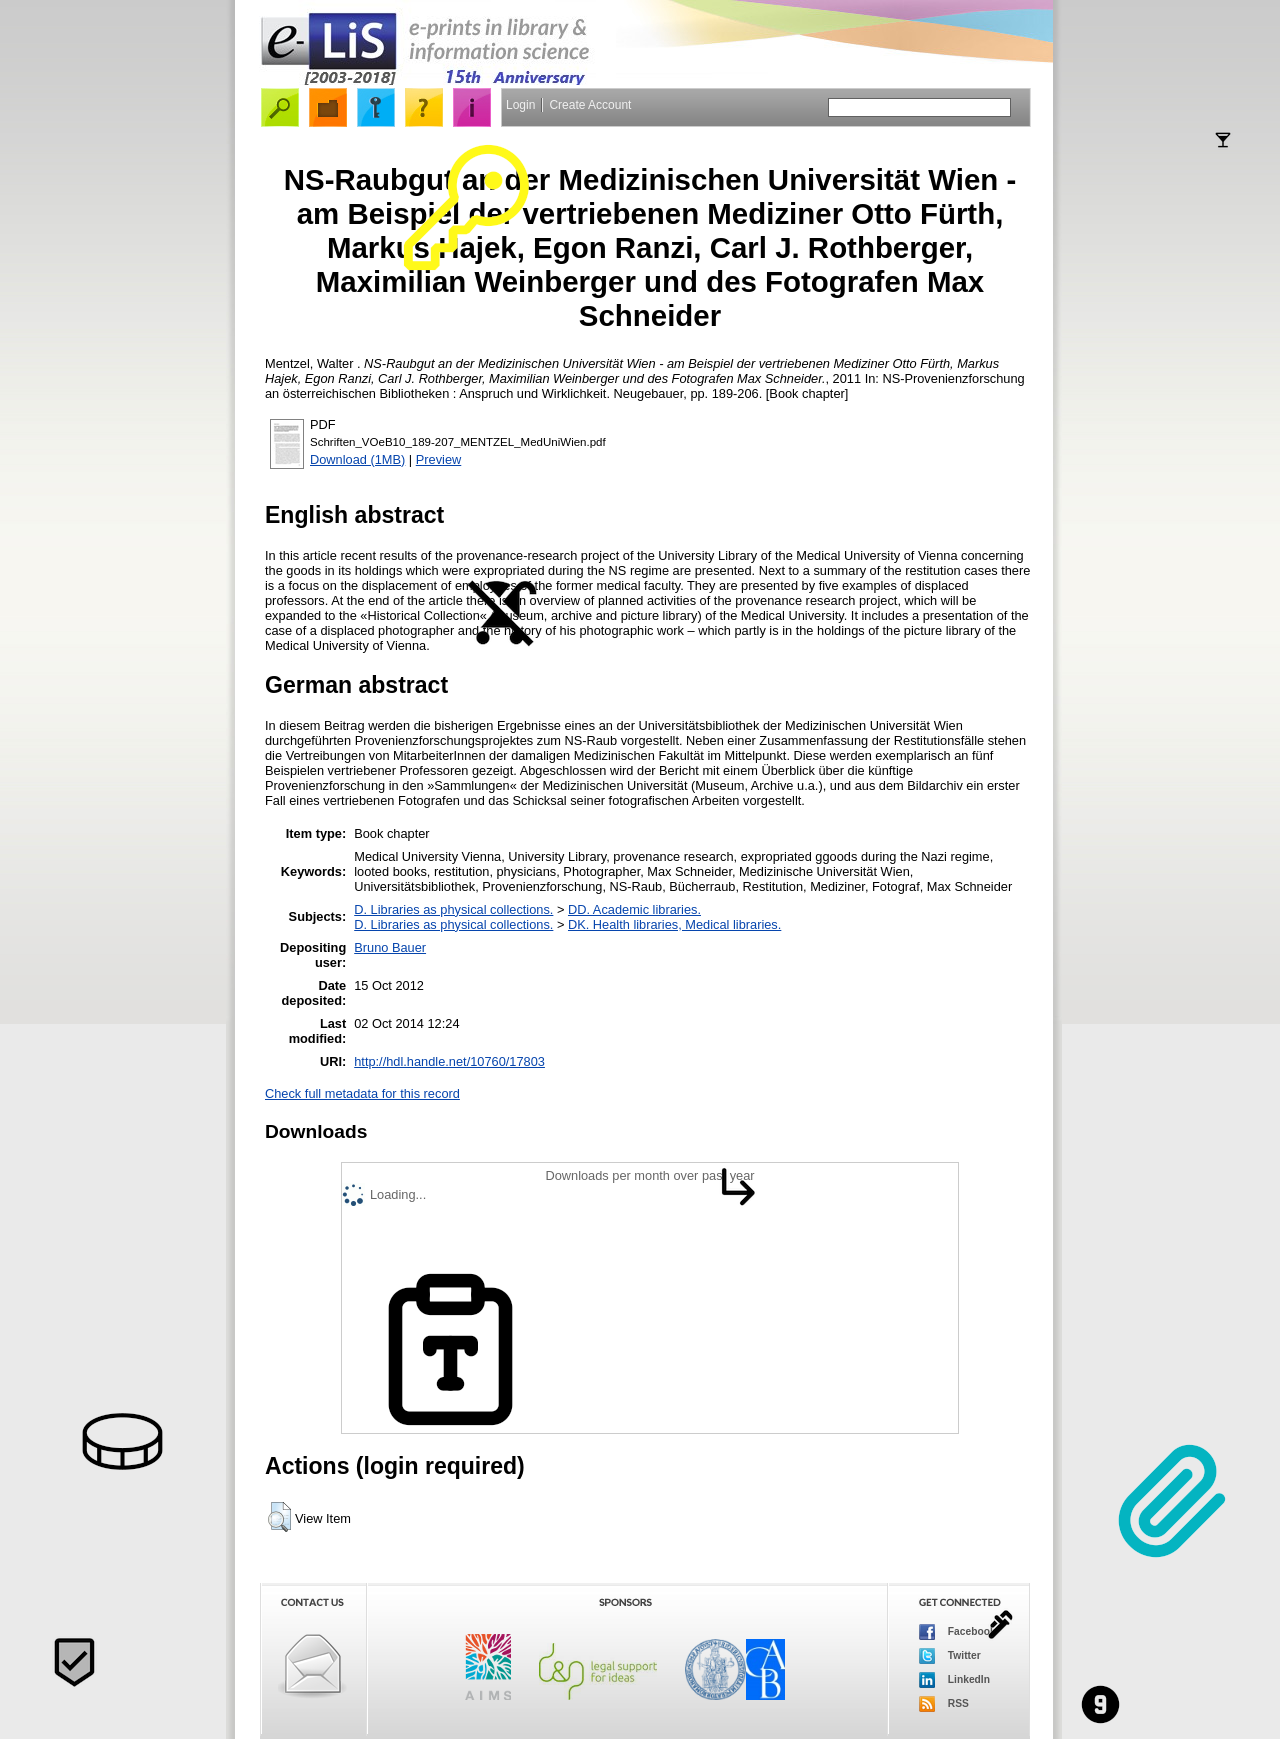  I want to click on paste as plain text, so click(450, 1349).